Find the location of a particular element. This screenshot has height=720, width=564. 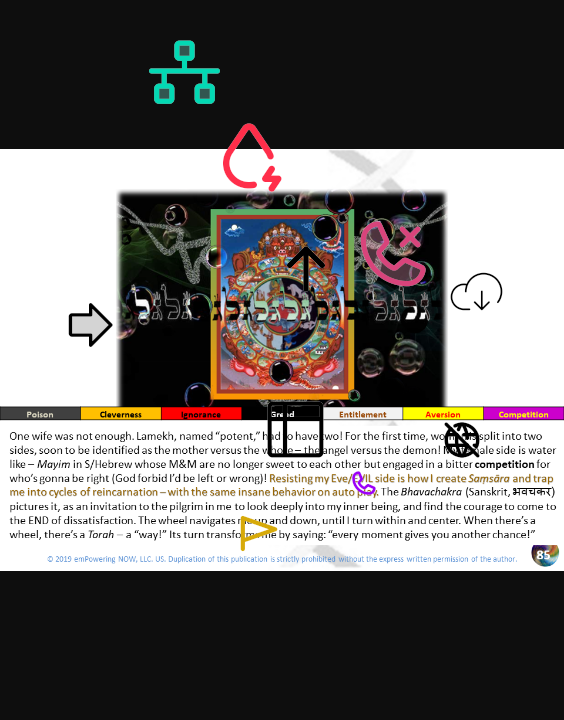

view data in table format is located at coordinates (295, 429).